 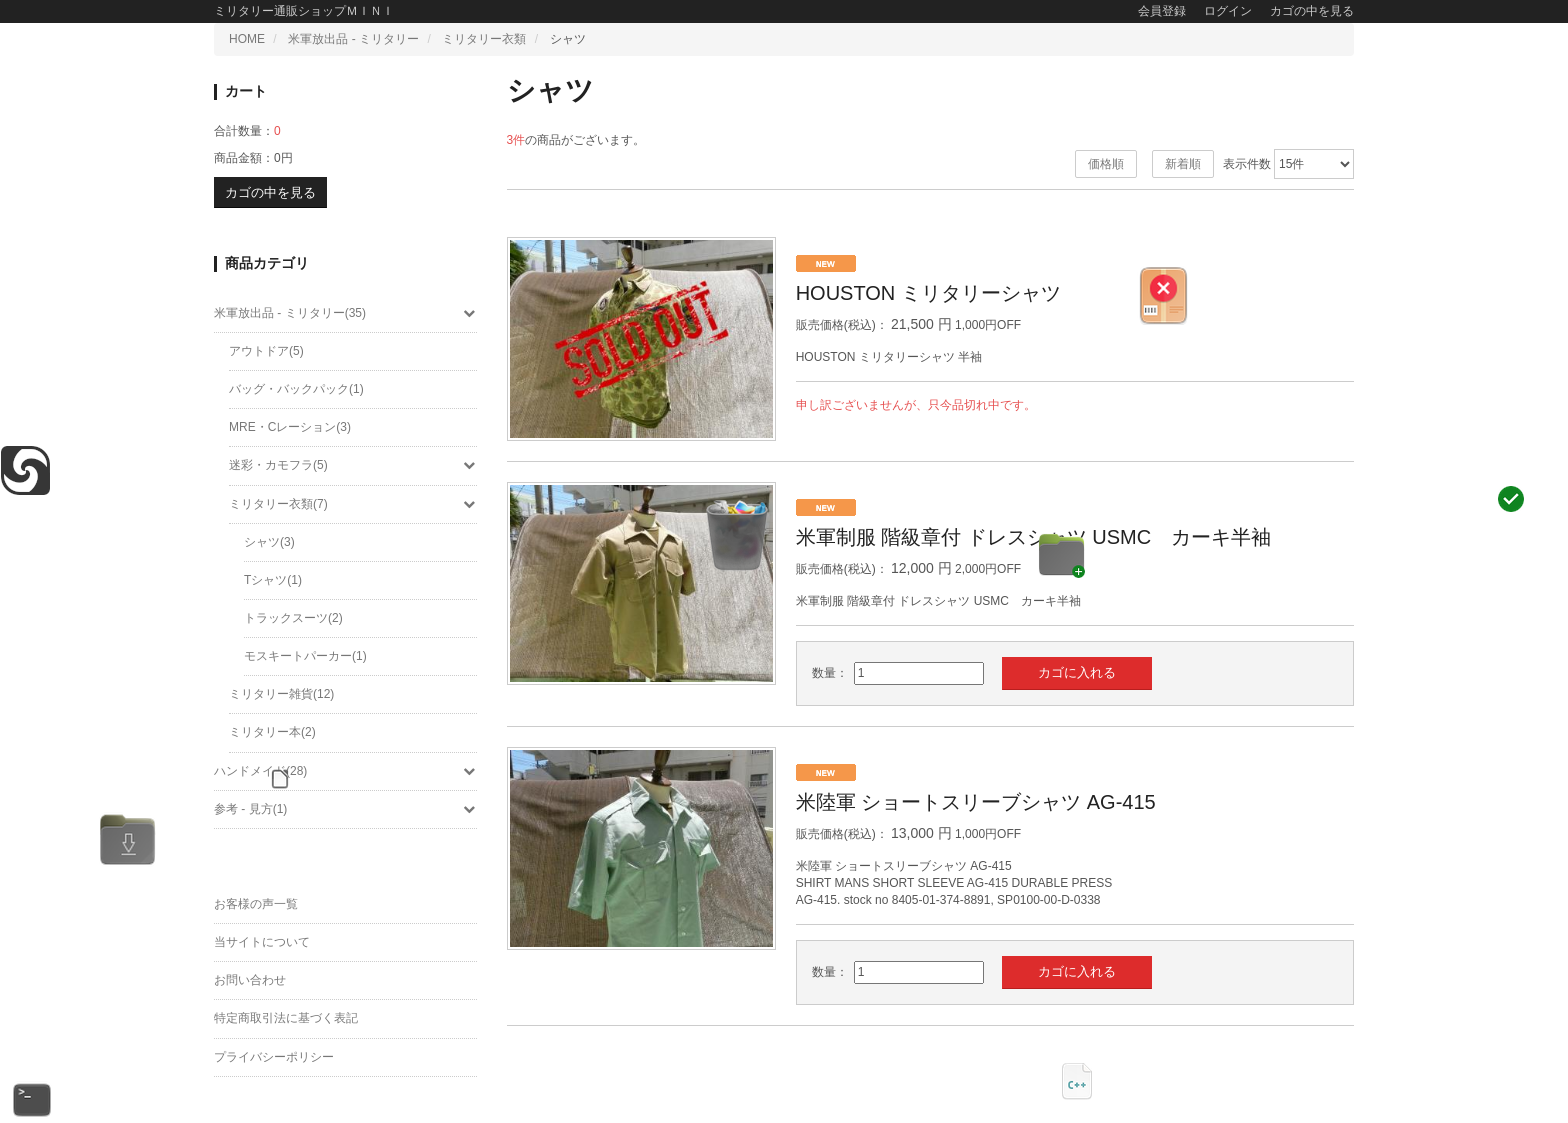 What do you see at coordinates (280, 779) in the screenshot?
I see `open LibreOffice suite` at bounding box center [280, 779].